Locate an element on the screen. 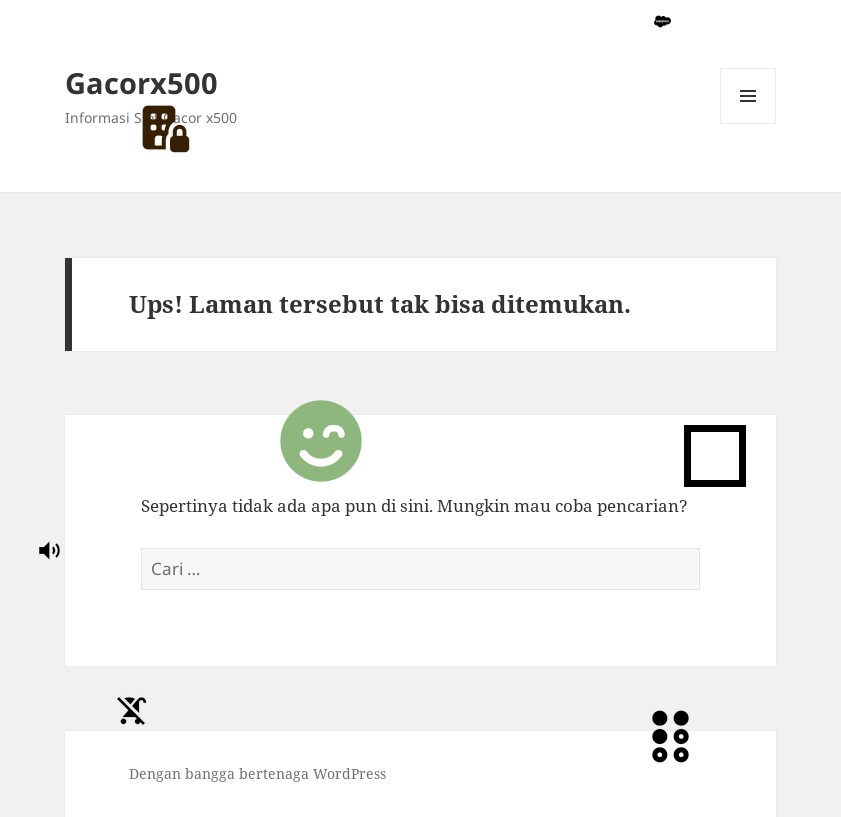  indicates strollers are not permitted in this area is located at coordinates (132, 710).